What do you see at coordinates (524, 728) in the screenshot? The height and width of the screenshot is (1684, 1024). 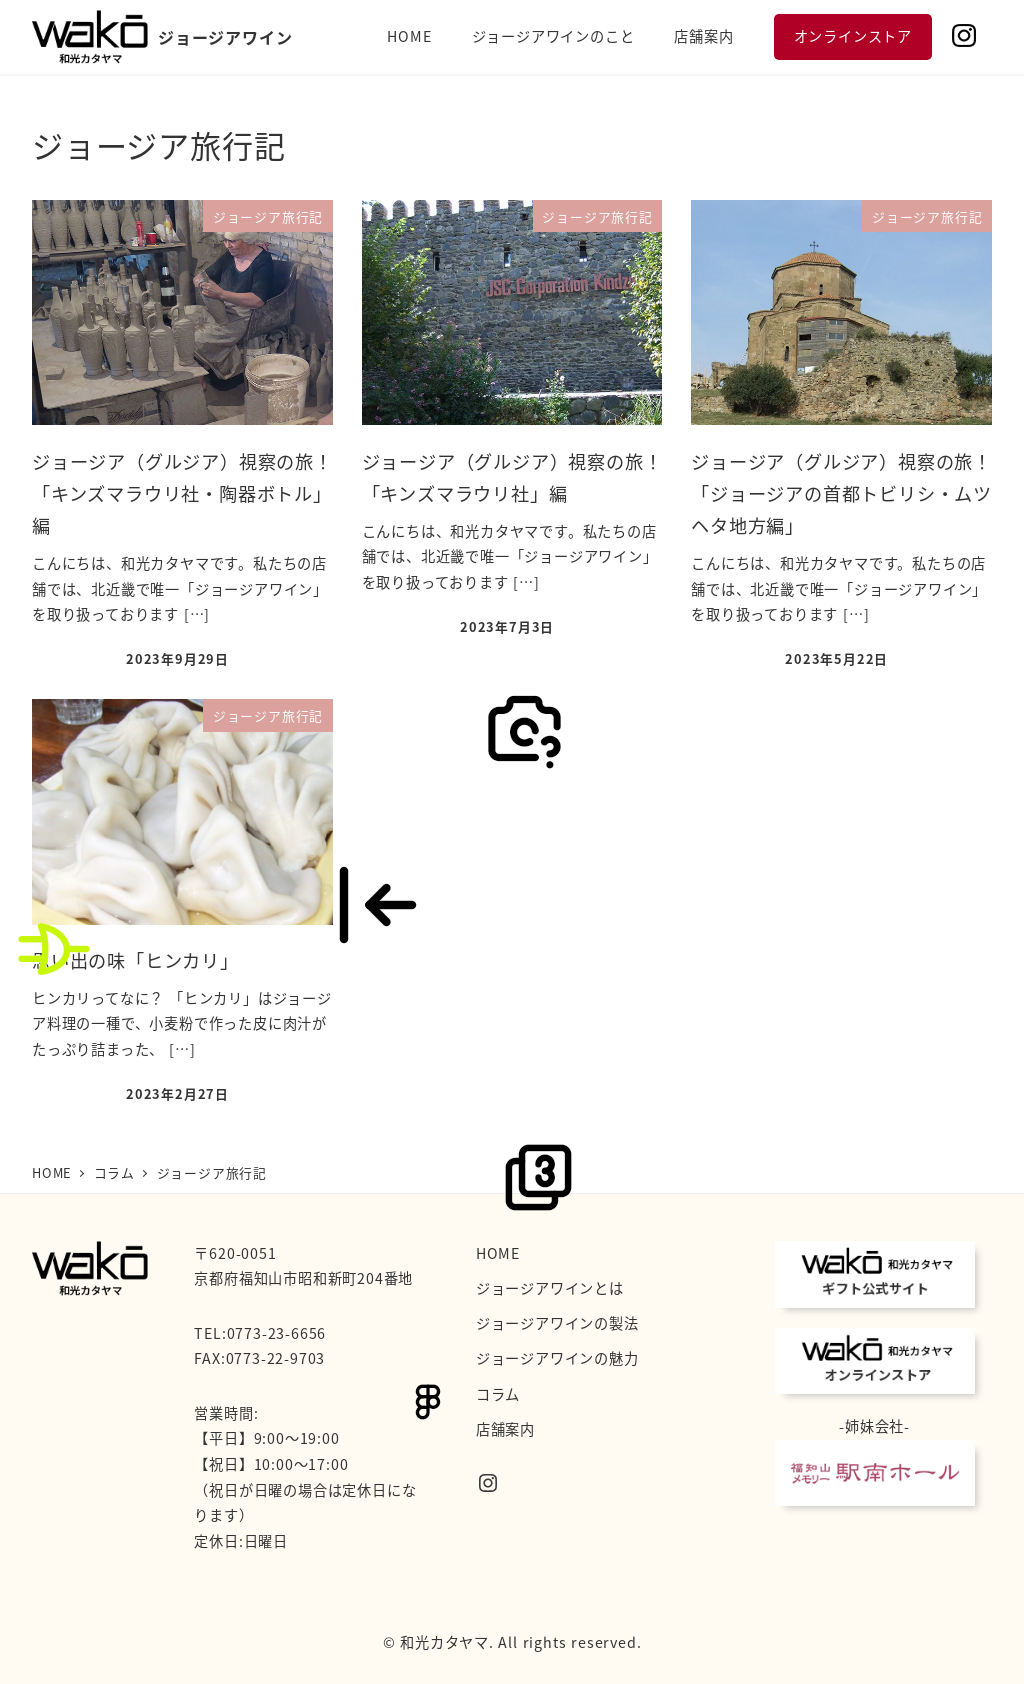 I see `camera help or troubleshooting` at bounding box center [524, 728].